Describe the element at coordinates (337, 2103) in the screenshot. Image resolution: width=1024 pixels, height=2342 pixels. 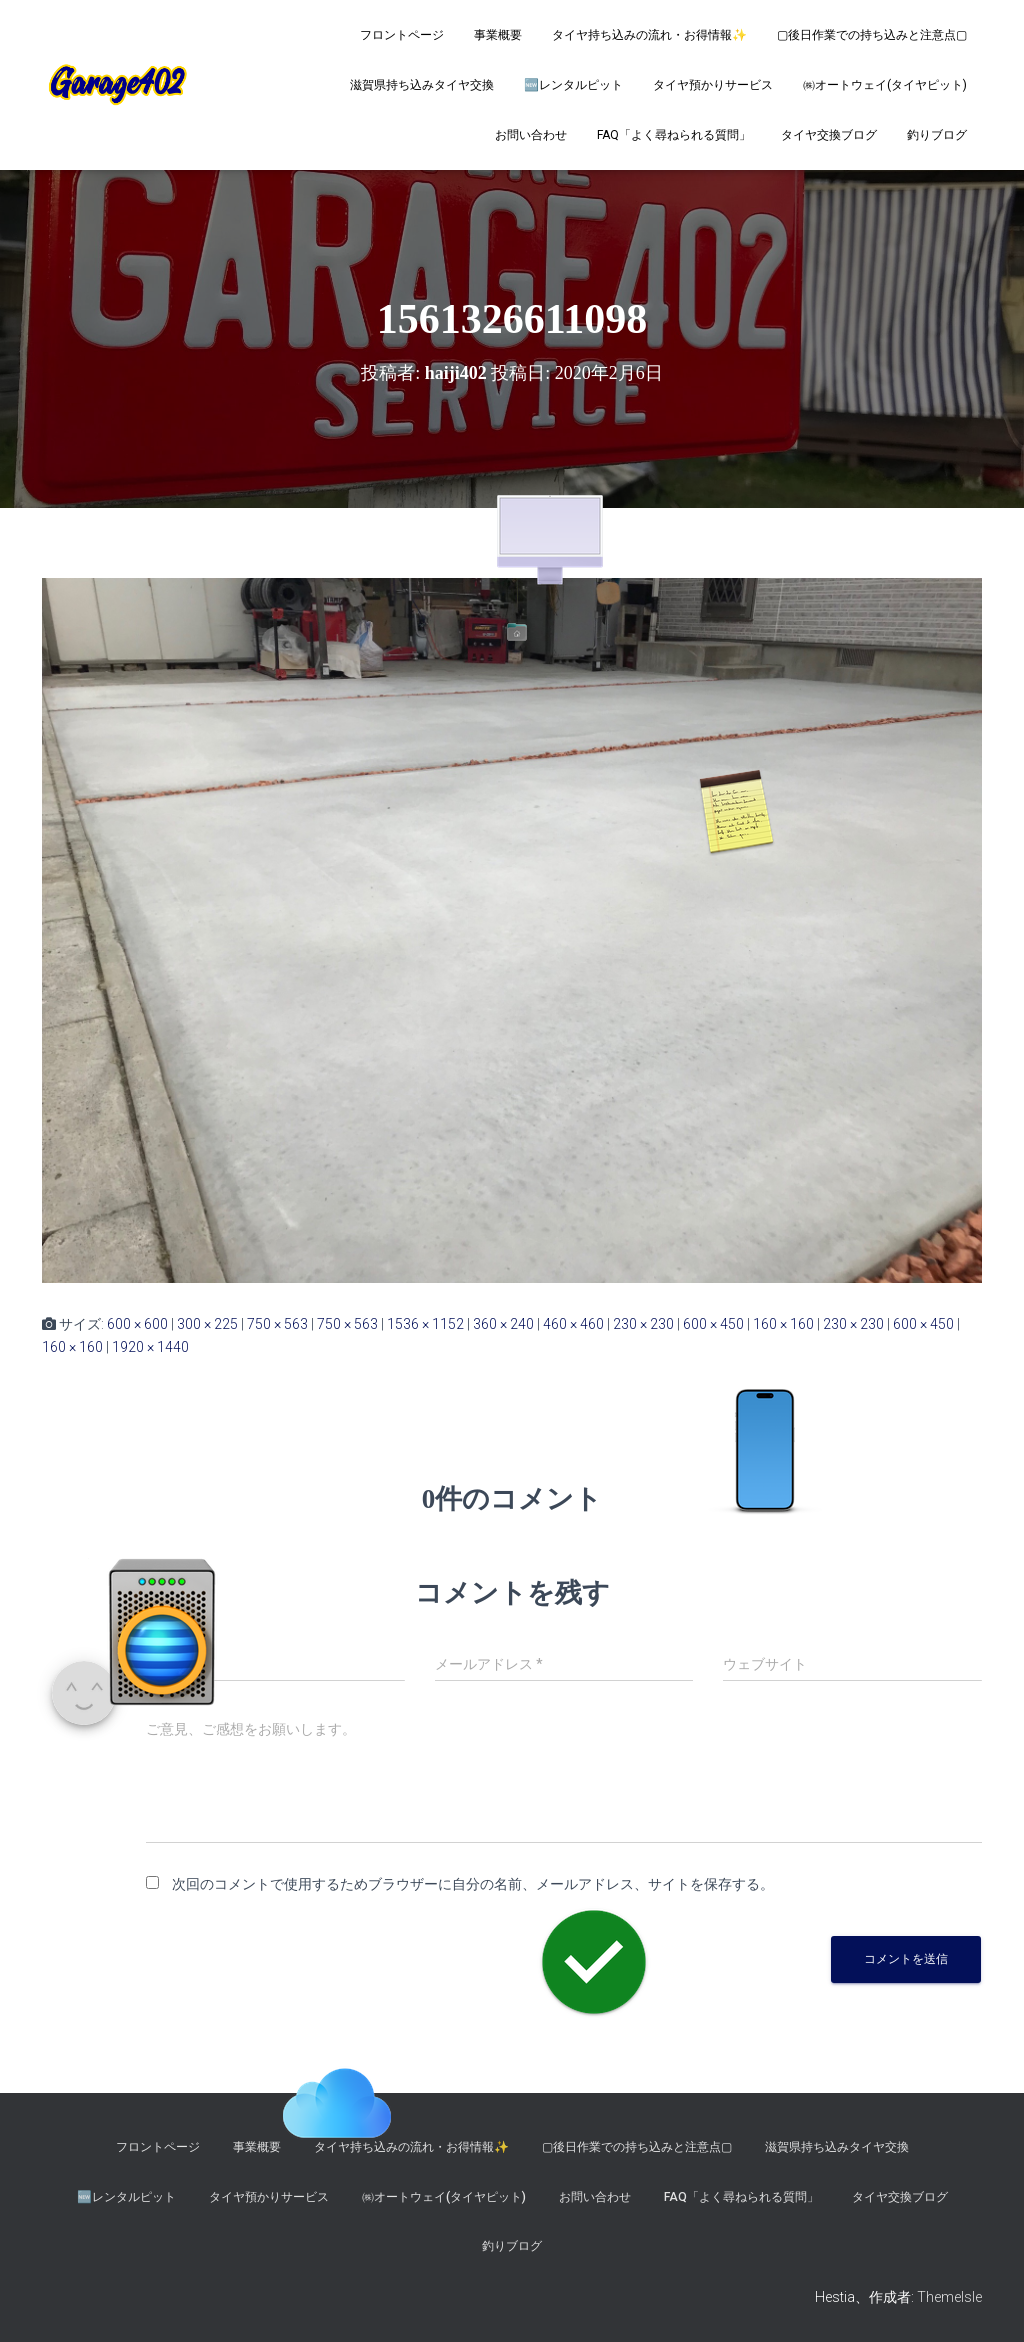
I see `access iCloud Drive cloud storage` at that location.